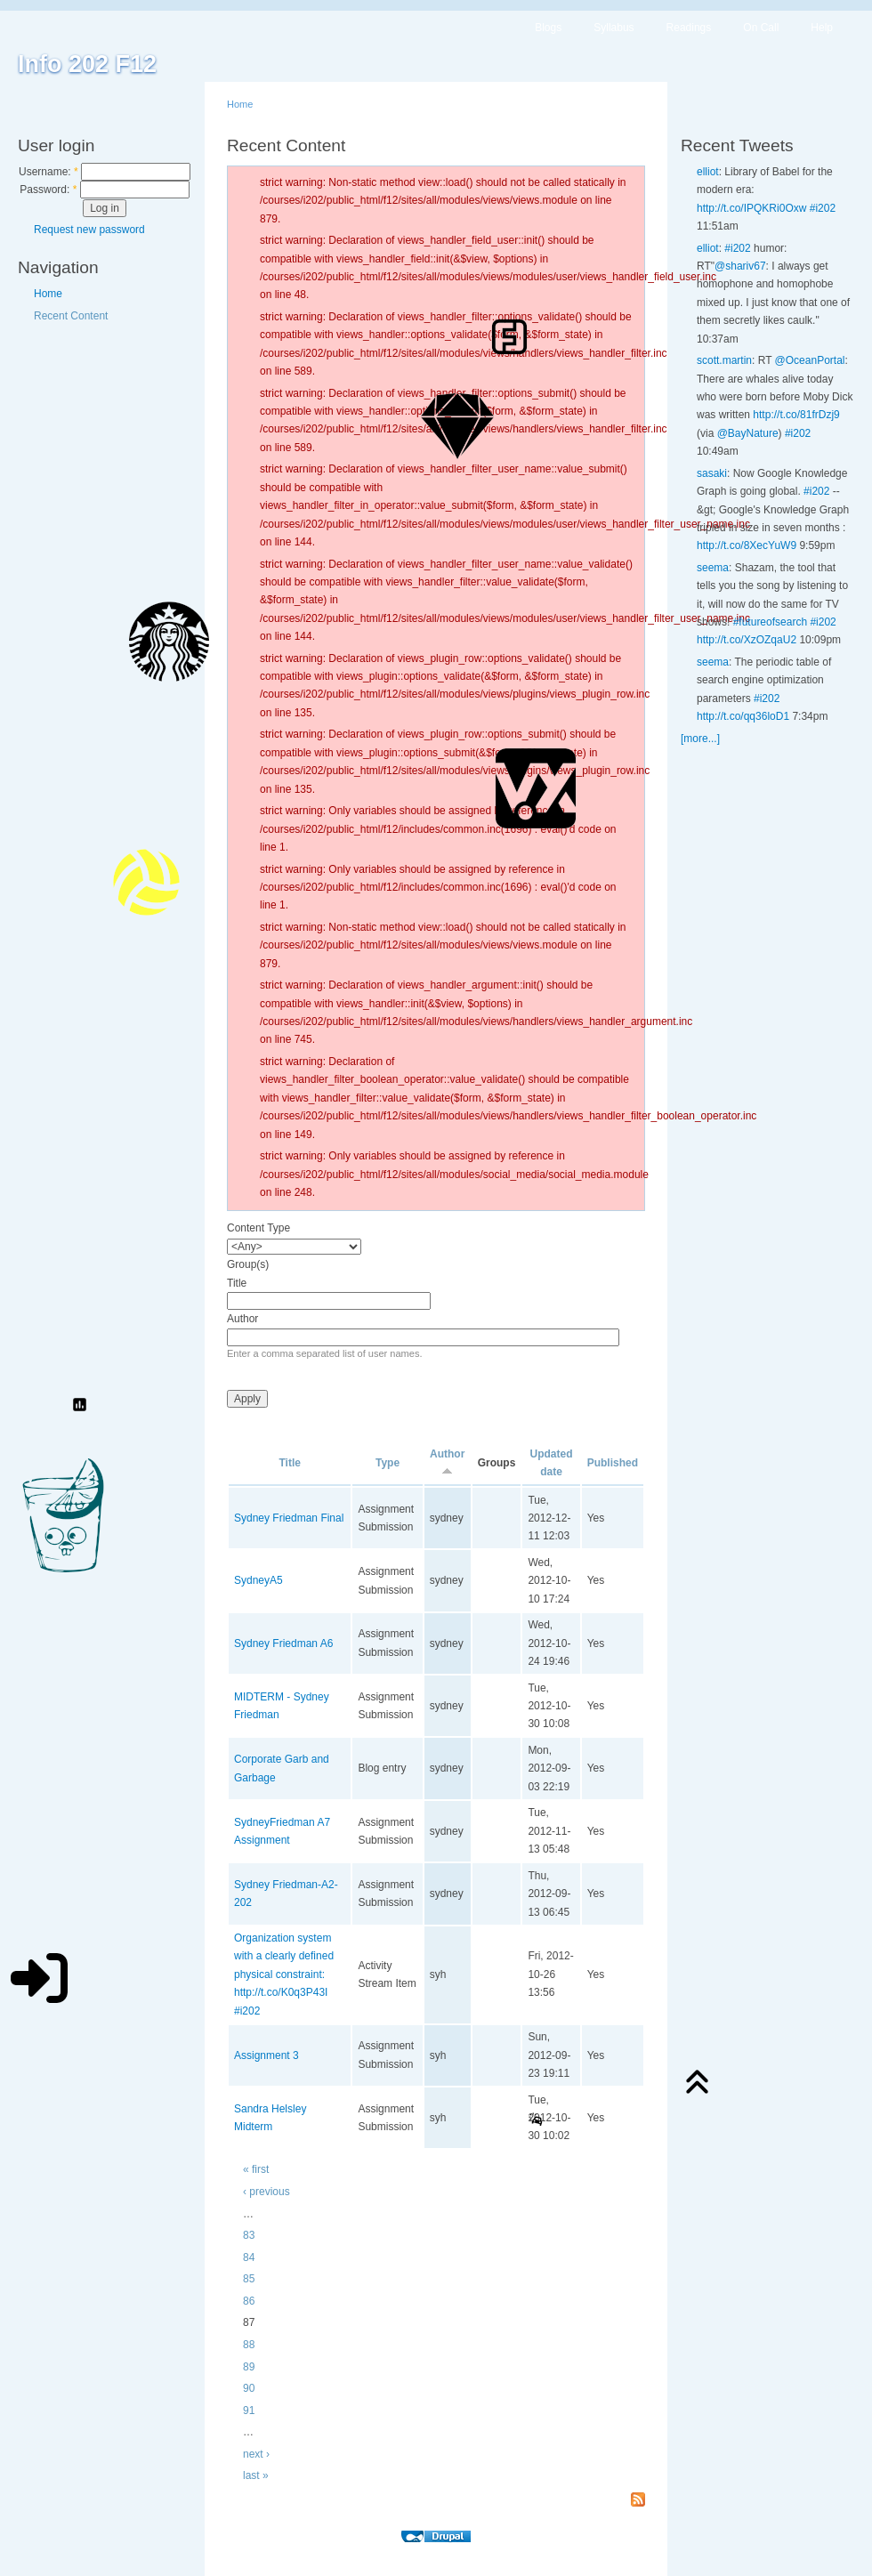 The width and height of the screenshot is (872, 2576). I want to click on gin web framework logo, so click(63, 1515).